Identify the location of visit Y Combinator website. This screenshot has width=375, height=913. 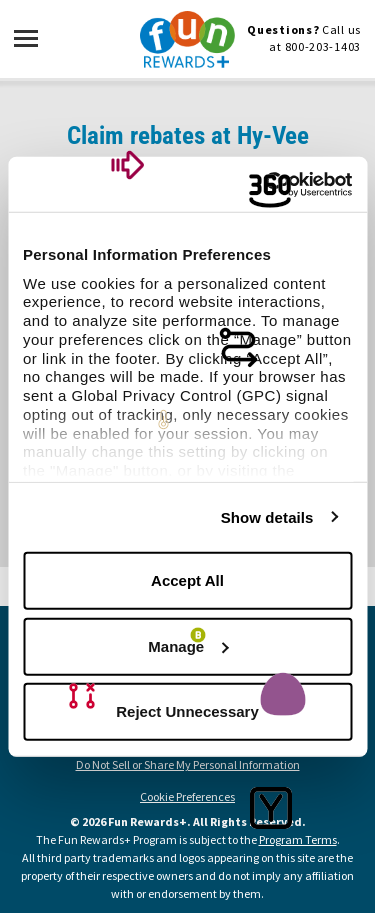
(271, 808).